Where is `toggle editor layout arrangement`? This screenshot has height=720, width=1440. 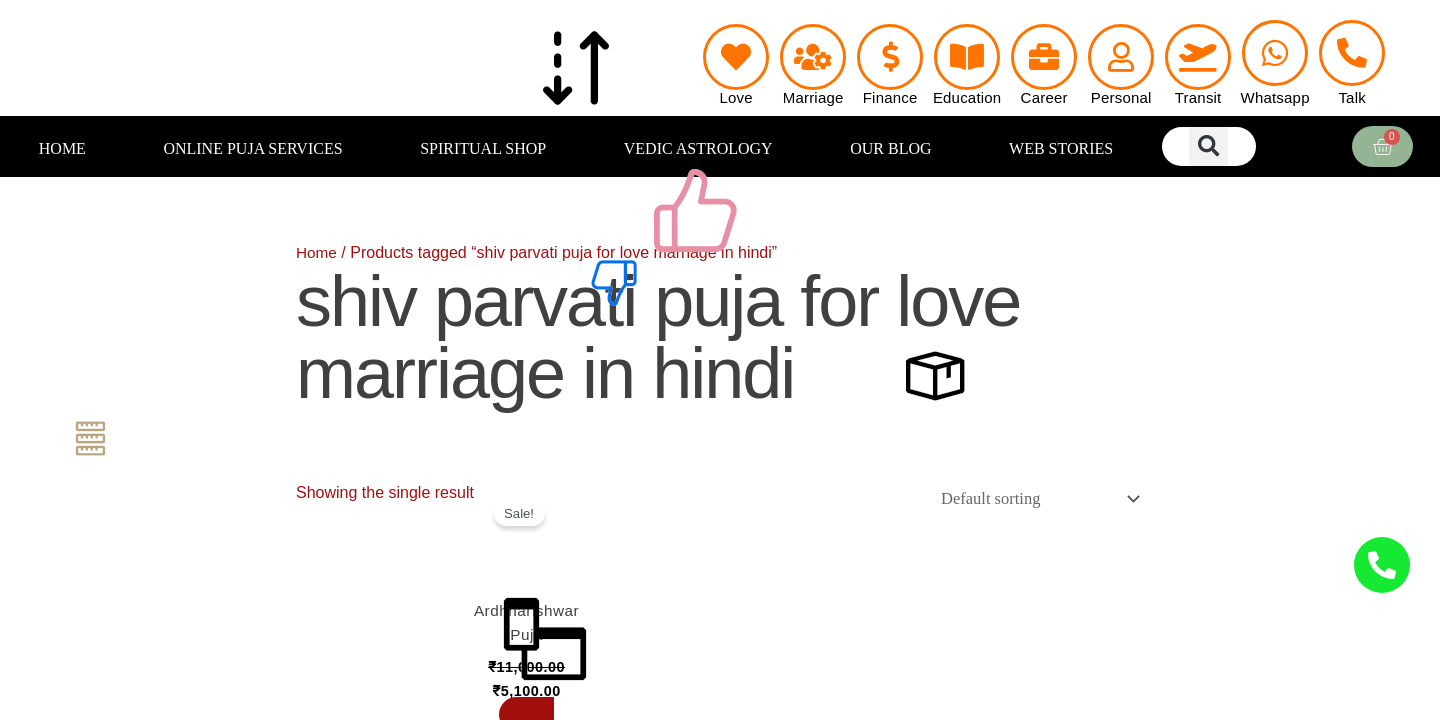 toggle editor layout arrangement is located at coordinates (545, 639).